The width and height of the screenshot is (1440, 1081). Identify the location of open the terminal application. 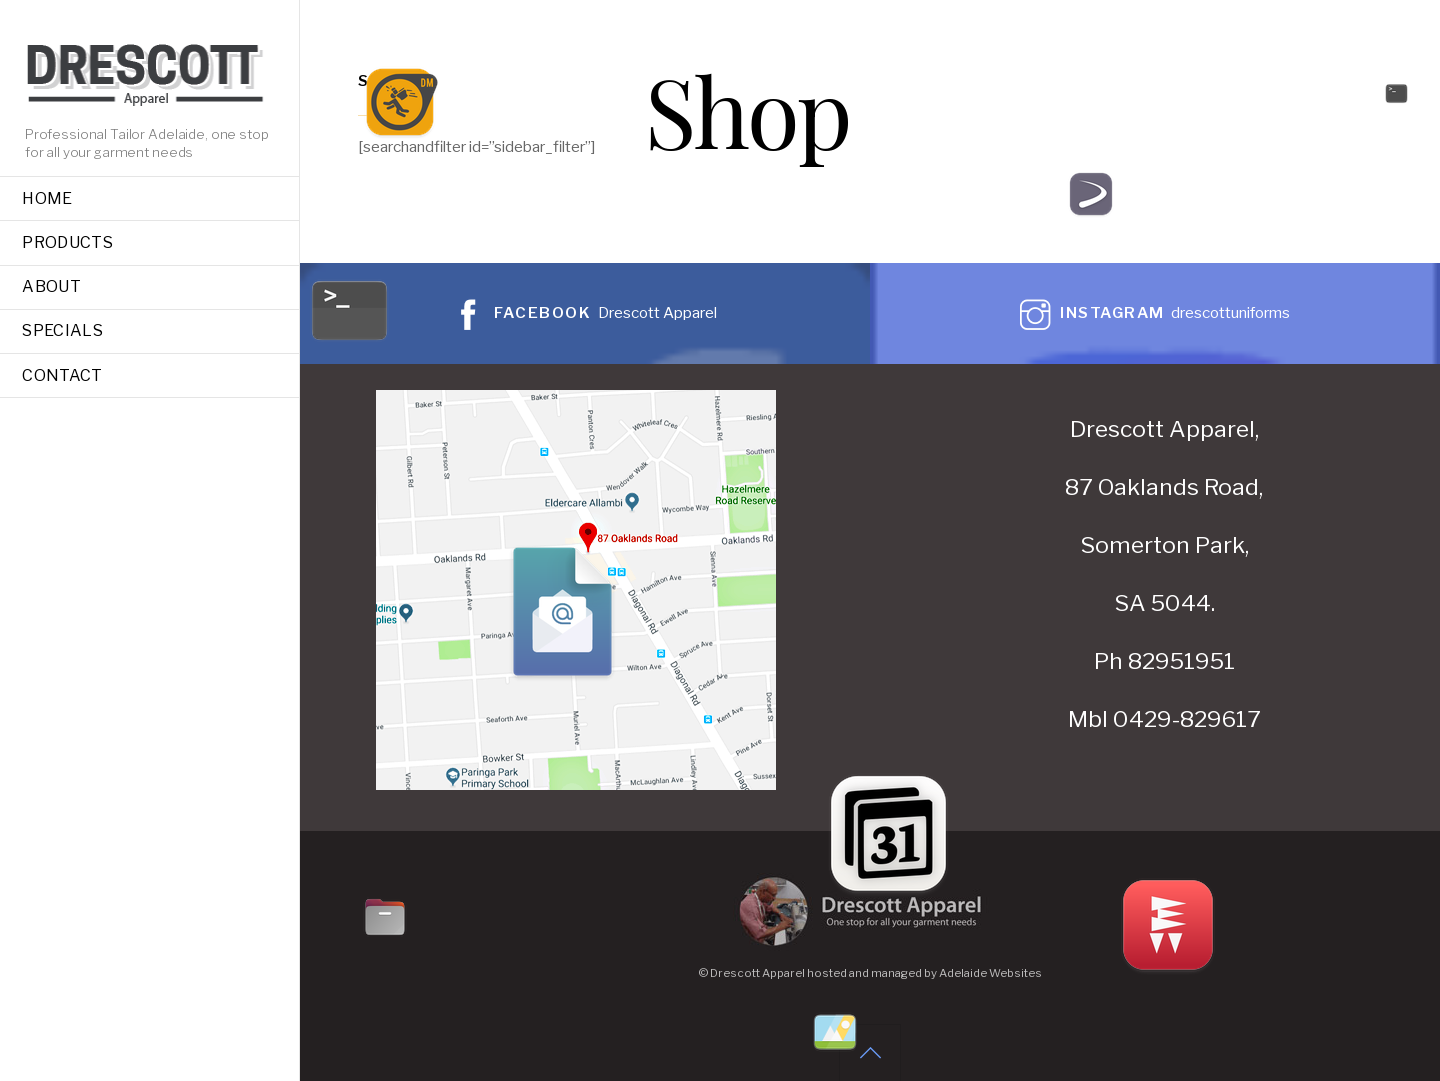
(1396, 93).